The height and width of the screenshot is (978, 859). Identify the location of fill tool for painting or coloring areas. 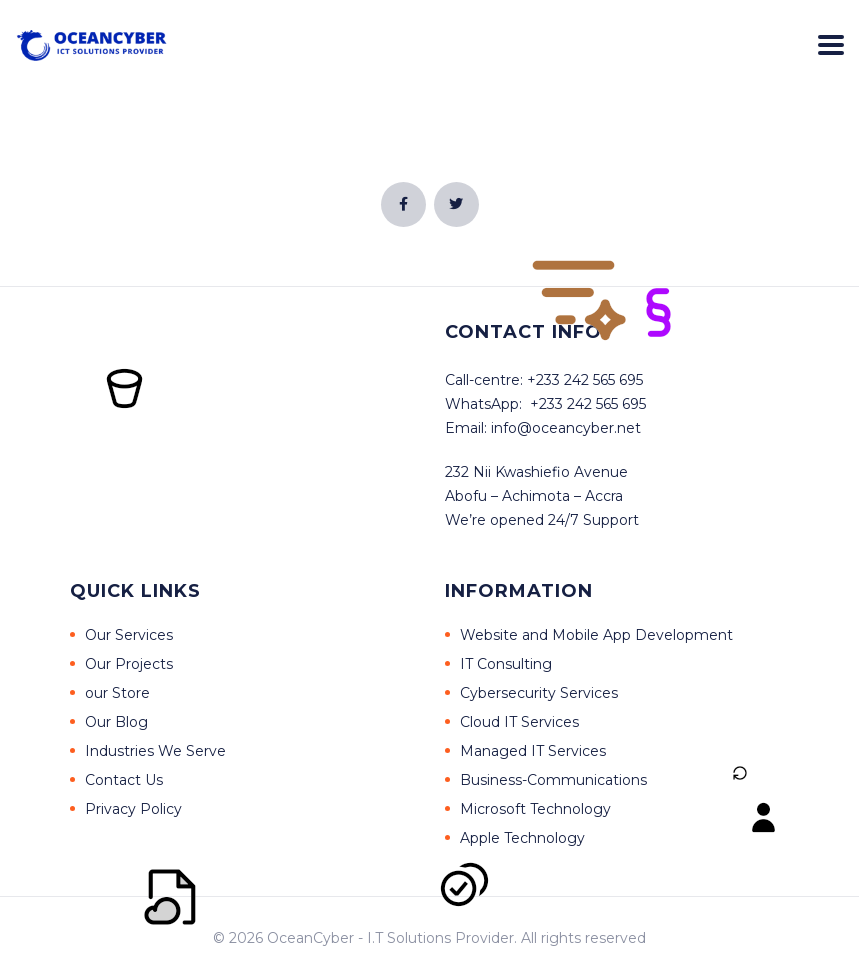
(124, 388).